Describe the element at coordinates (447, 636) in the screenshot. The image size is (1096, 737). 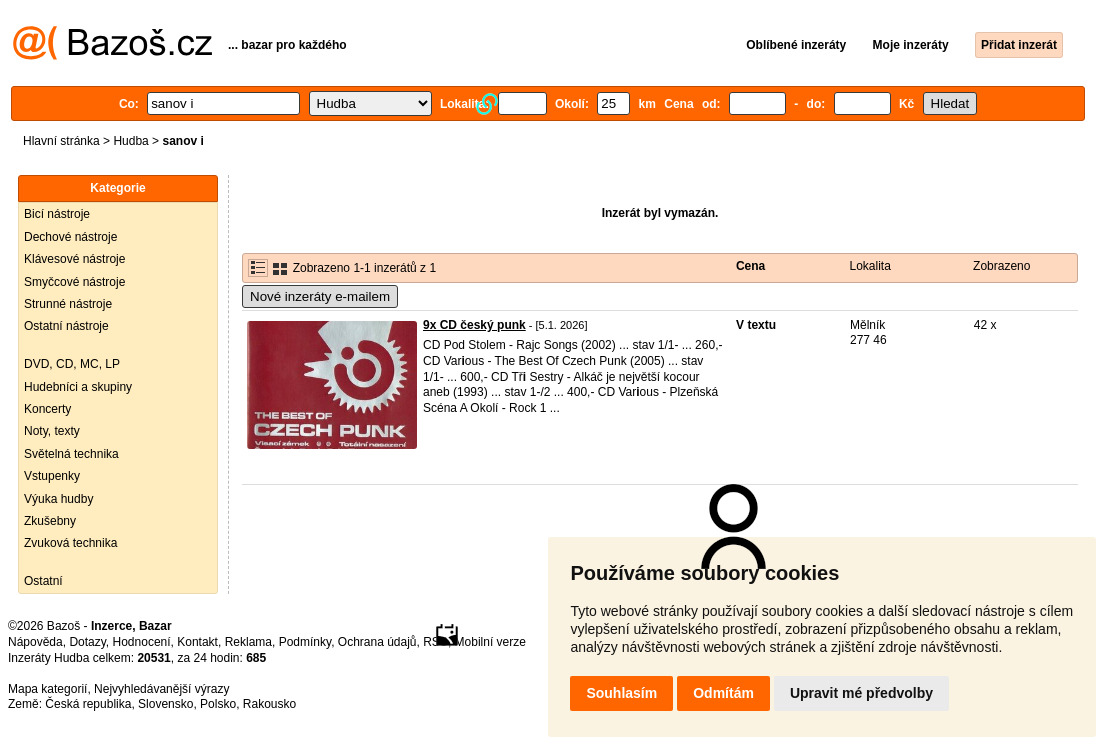
I see `open photo gallery` at that location.